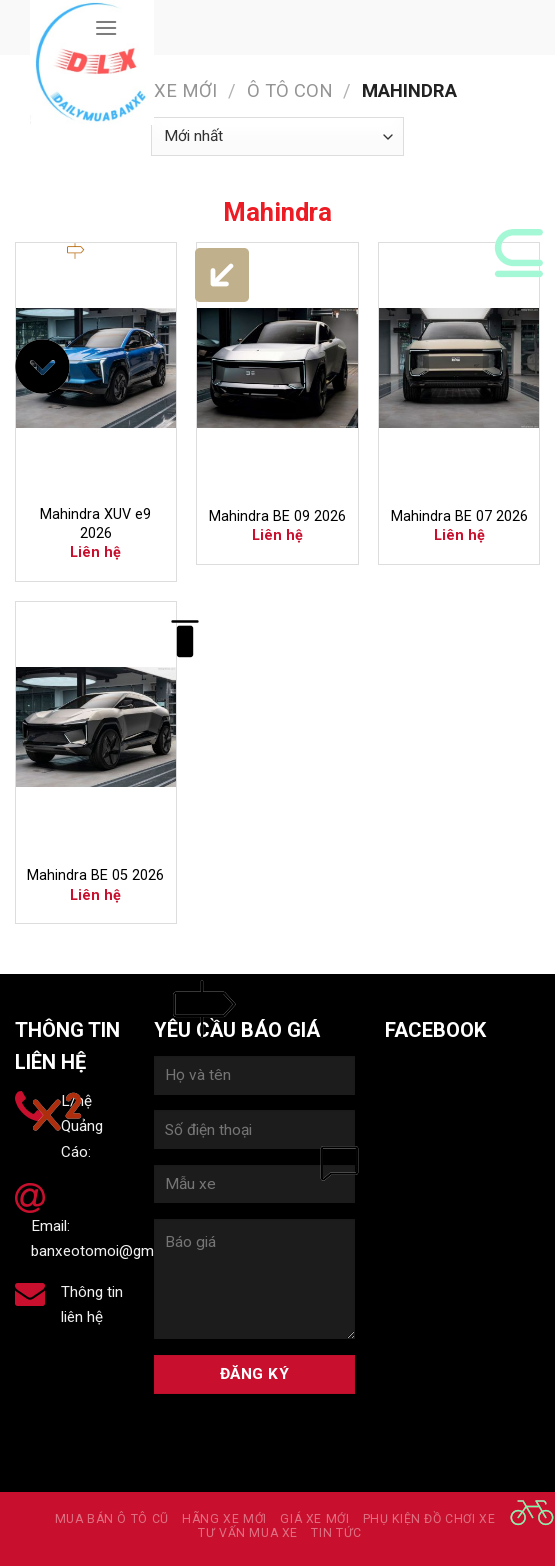 The width and height of the screenshot is (555, 1566). What do you see at coordinates (202, 1009) in the screenshot?
I see `access navigation or directions` at bounding box center [202, 1009].